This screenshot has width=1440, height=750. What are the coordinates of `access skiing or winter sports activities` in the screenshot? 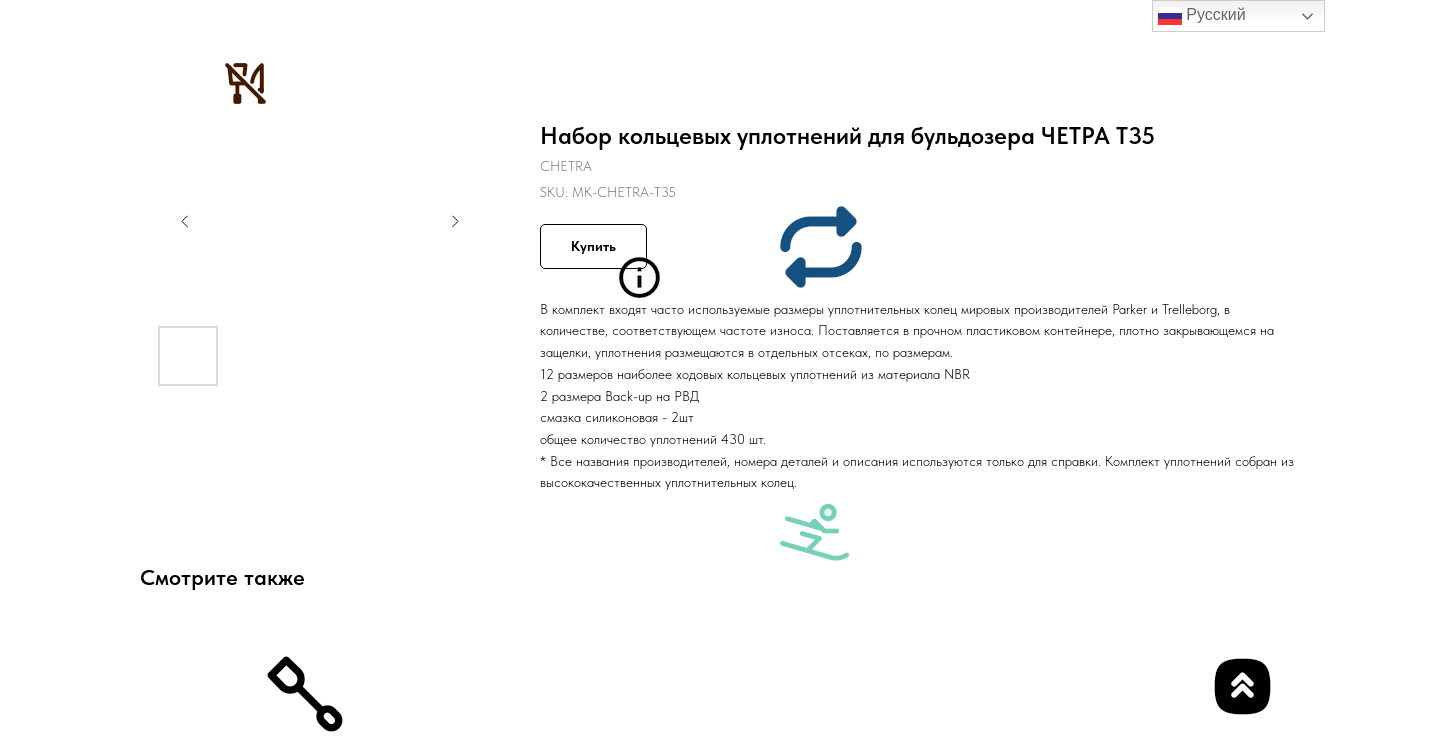 It's located at (814, 533).